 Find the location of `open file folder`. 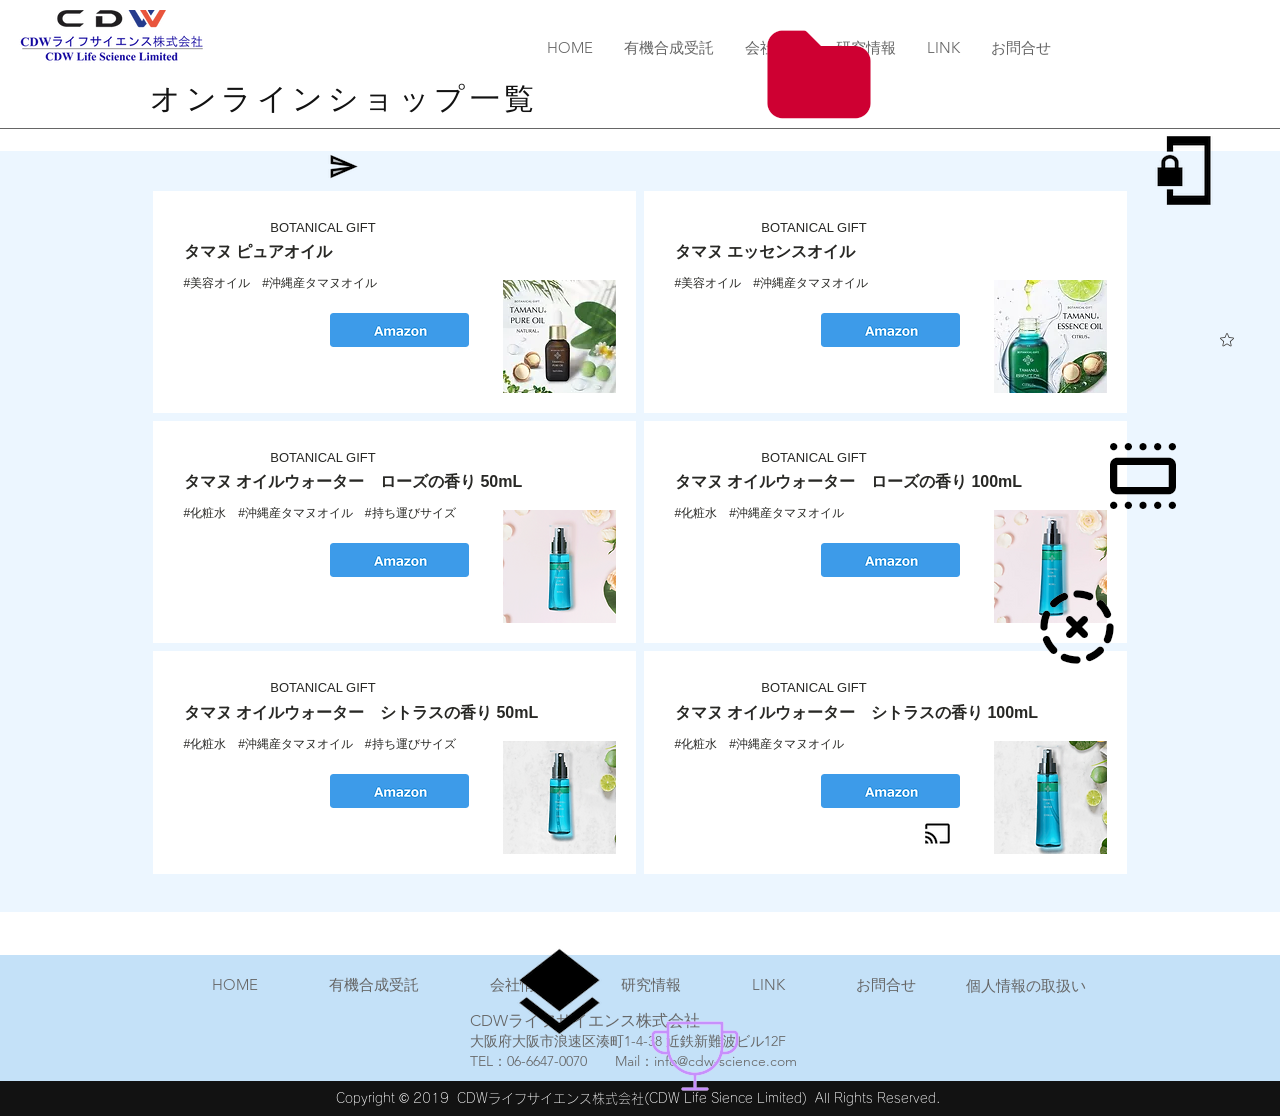

open file folder is located at coordinates (819, 77).